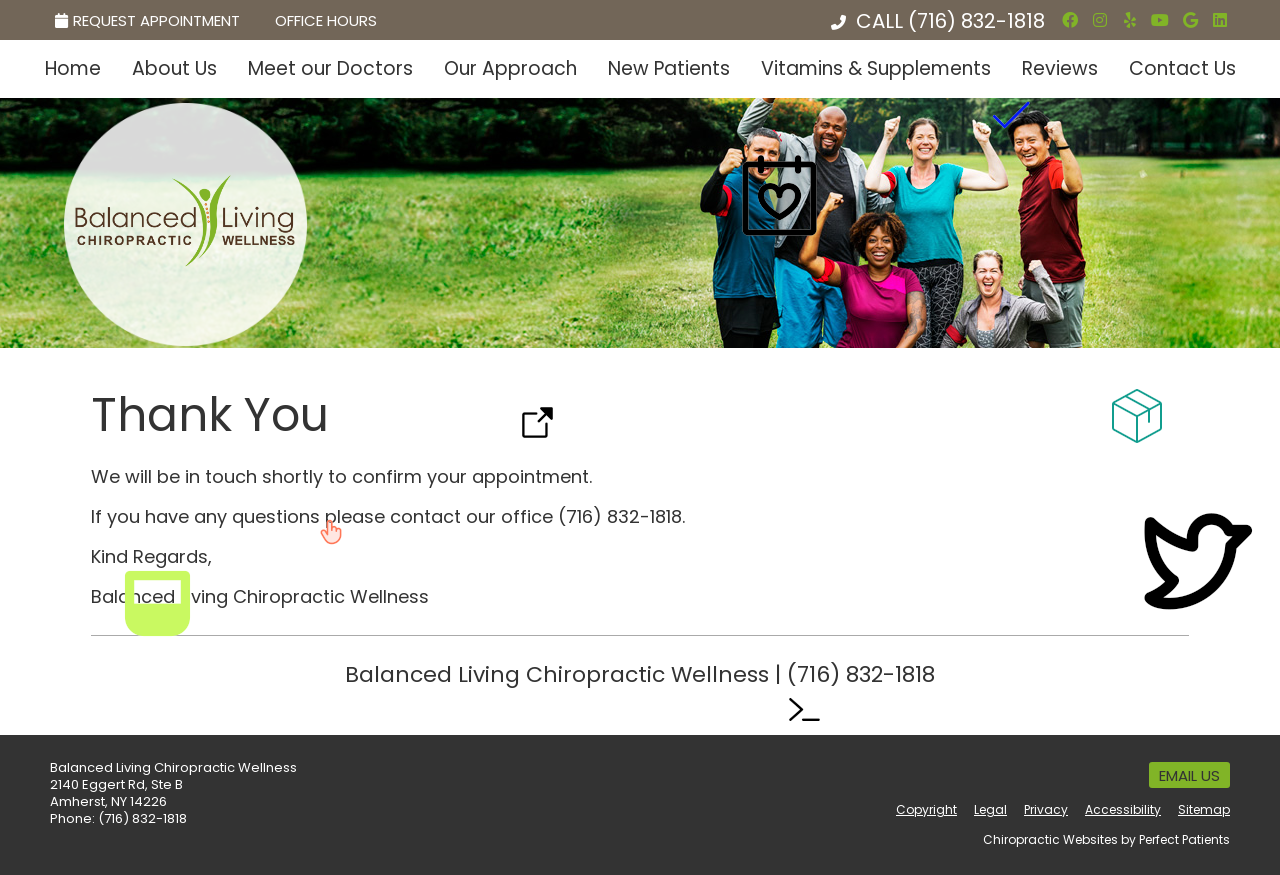 Image resolution: width=1280 pixels, height=875 pixels. What do you see at coordinates (1010, 113) in the screenshot?
I see `confirm or submit an action` at bounding box center [1010, 113].